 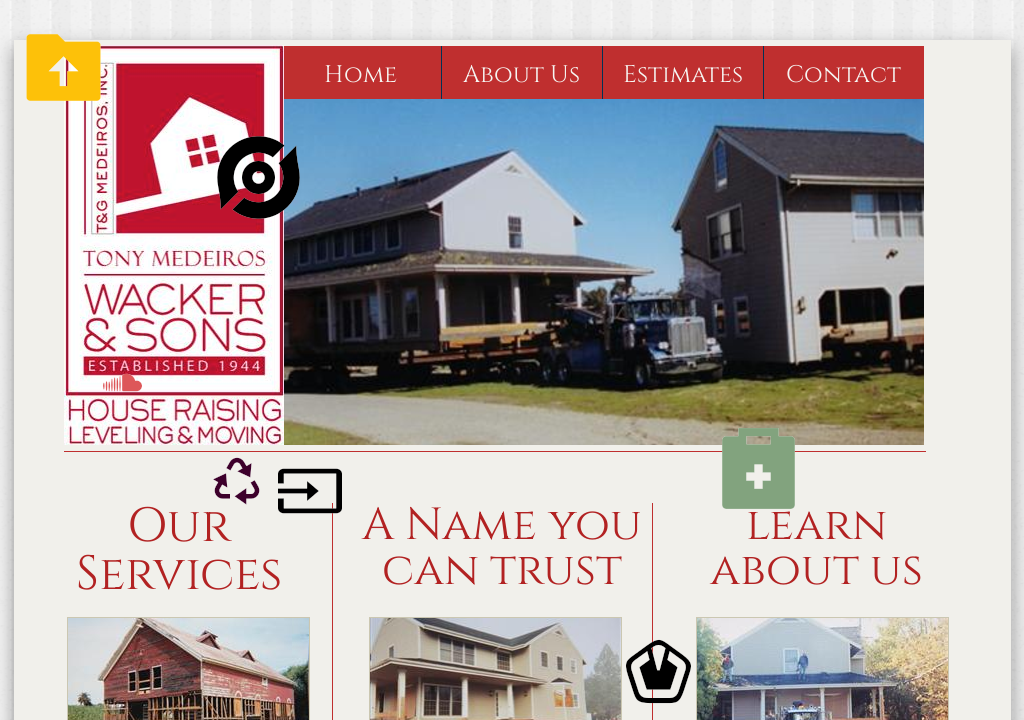 What do you see at coordinates (258, 177) in the screenshot?
I see `launch honor of kings game` at bounding box center [258, 177].